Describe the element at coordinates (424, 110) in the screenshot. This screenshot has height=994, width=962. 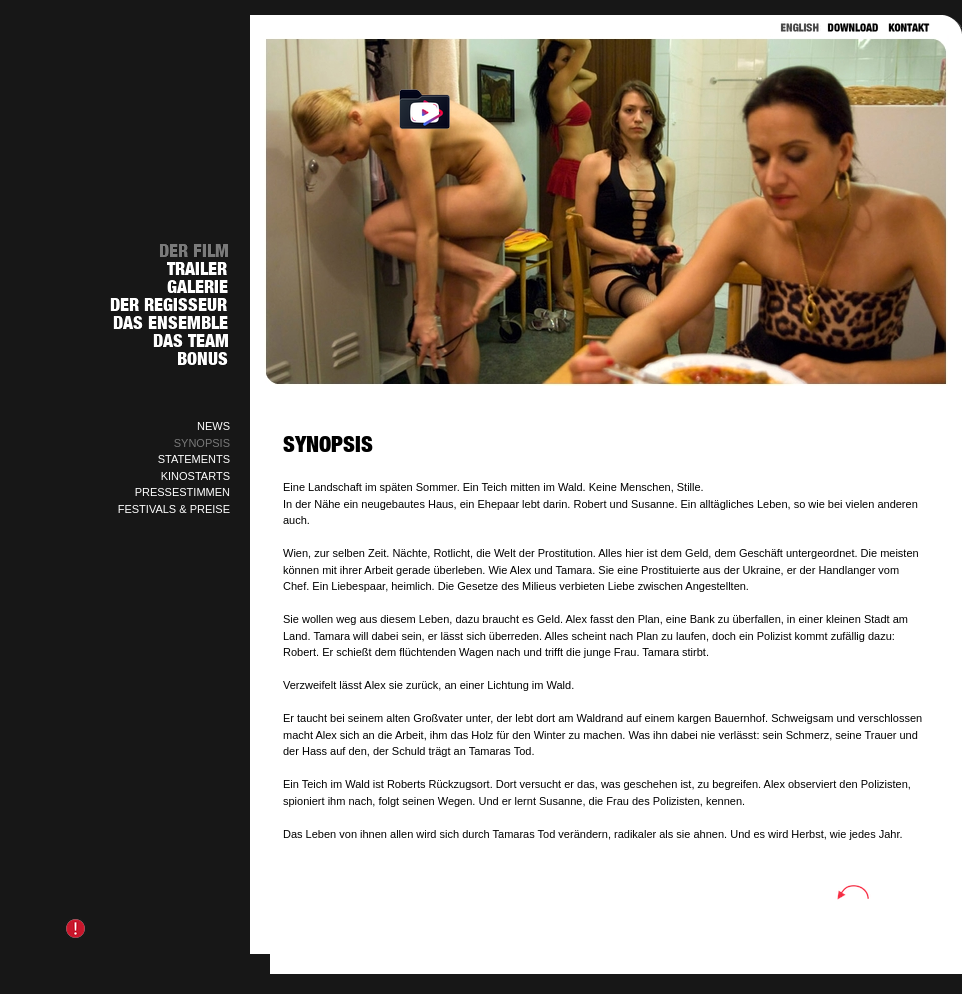
I see `open folder containing youtube vanced files` at that location.